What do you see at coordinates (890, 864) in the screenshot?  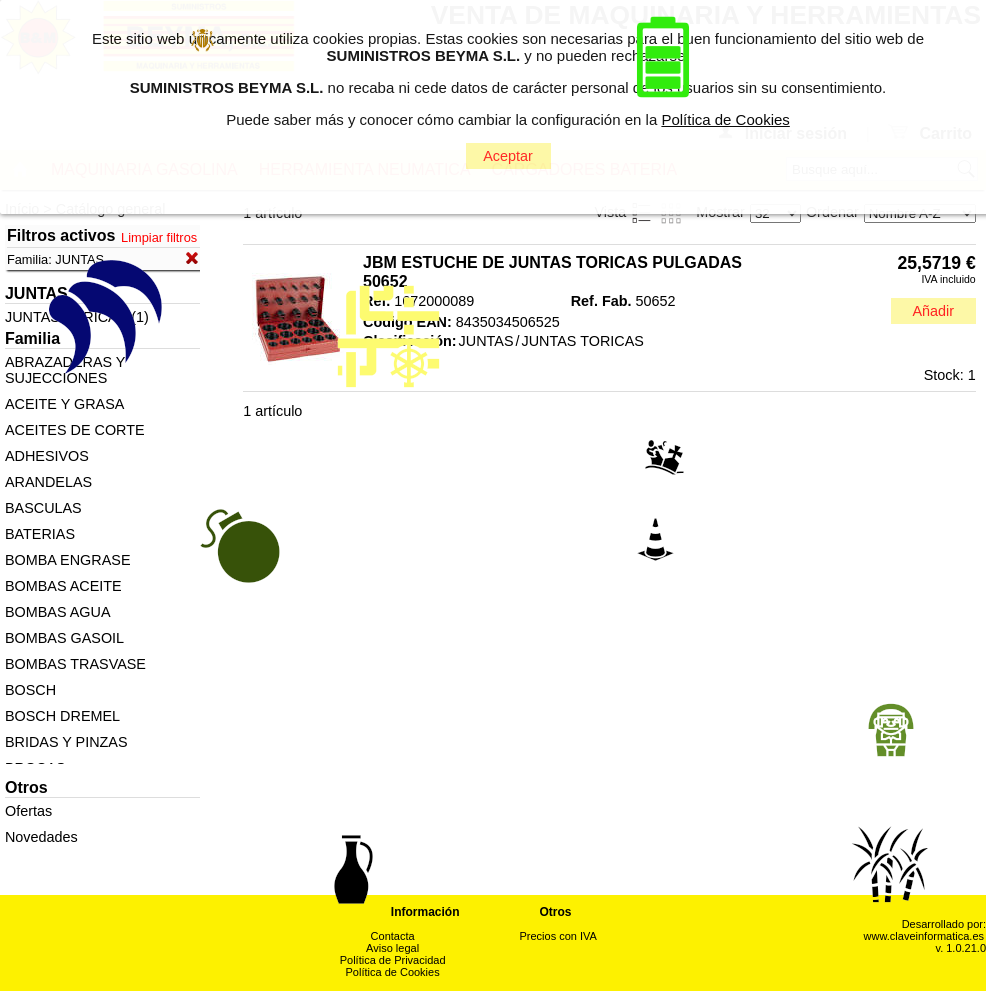 I see `indicates sugar cane crop or ingredient` at bounding box center [890, 864].